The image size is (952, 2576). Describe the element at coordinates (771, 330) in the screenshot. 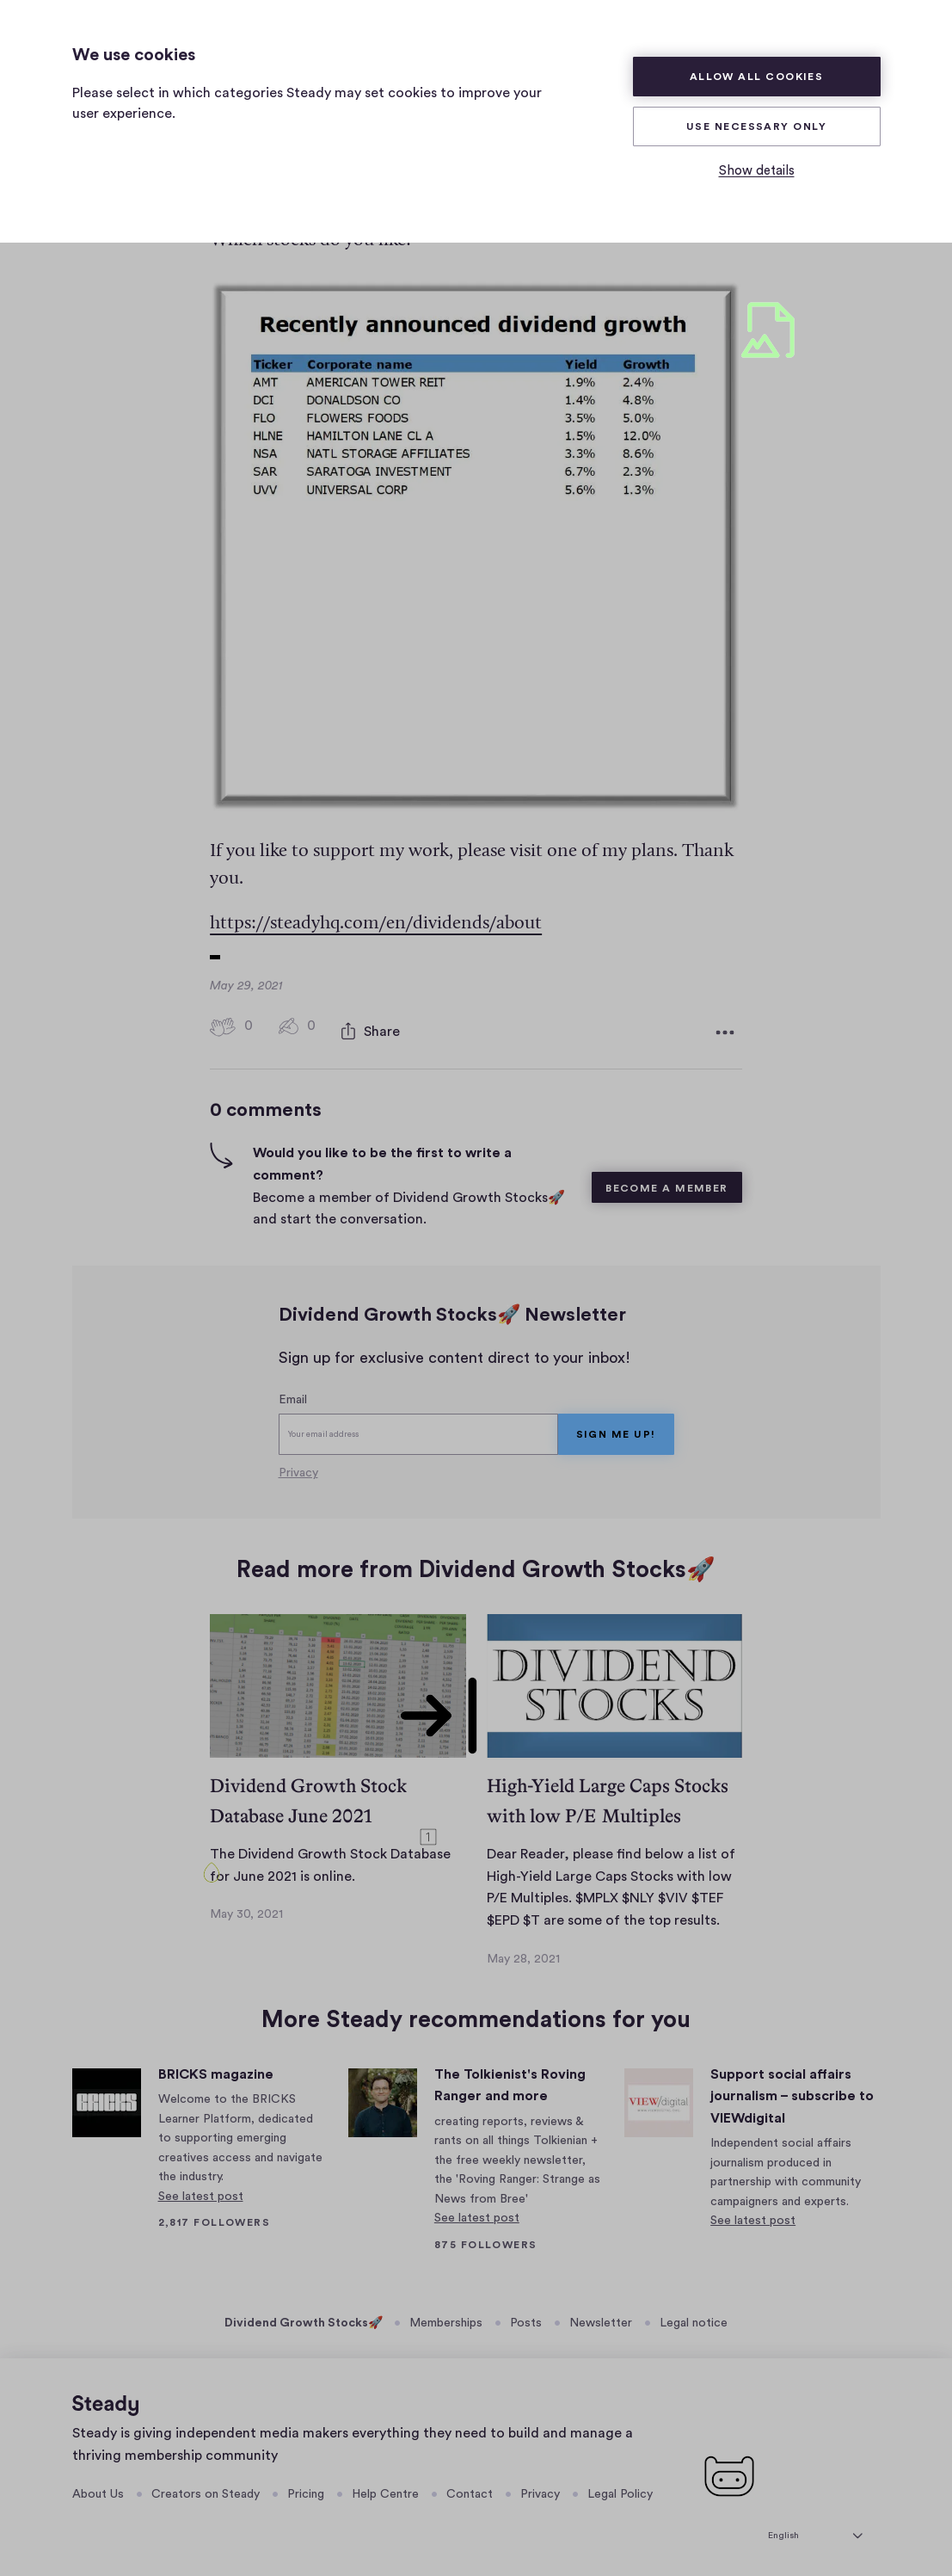

I see `view image file` at that location.